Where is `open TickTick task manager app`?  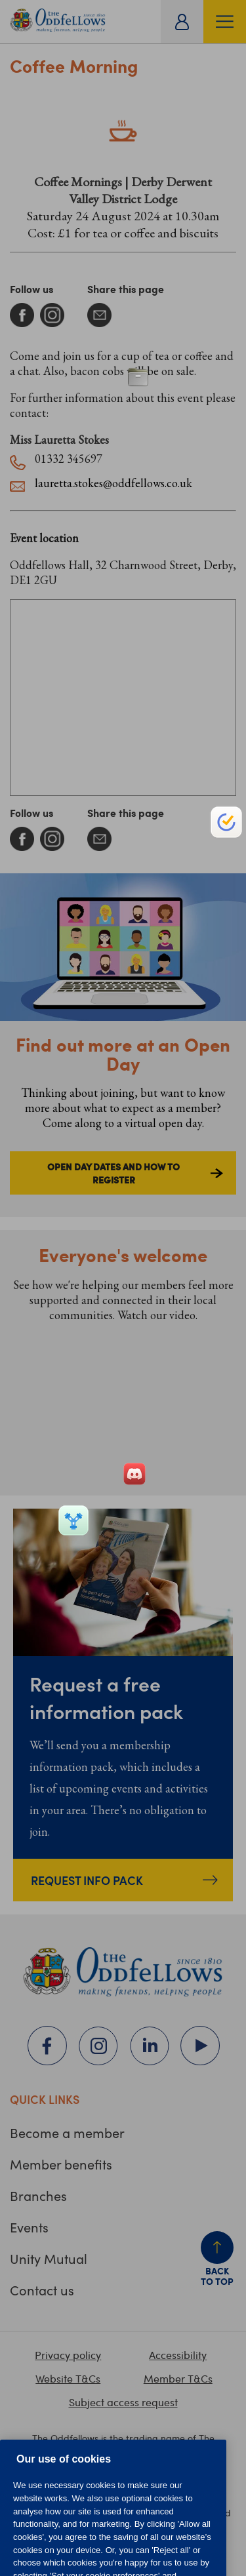 open TickTick task manager app is located at coordinates (226, 822).